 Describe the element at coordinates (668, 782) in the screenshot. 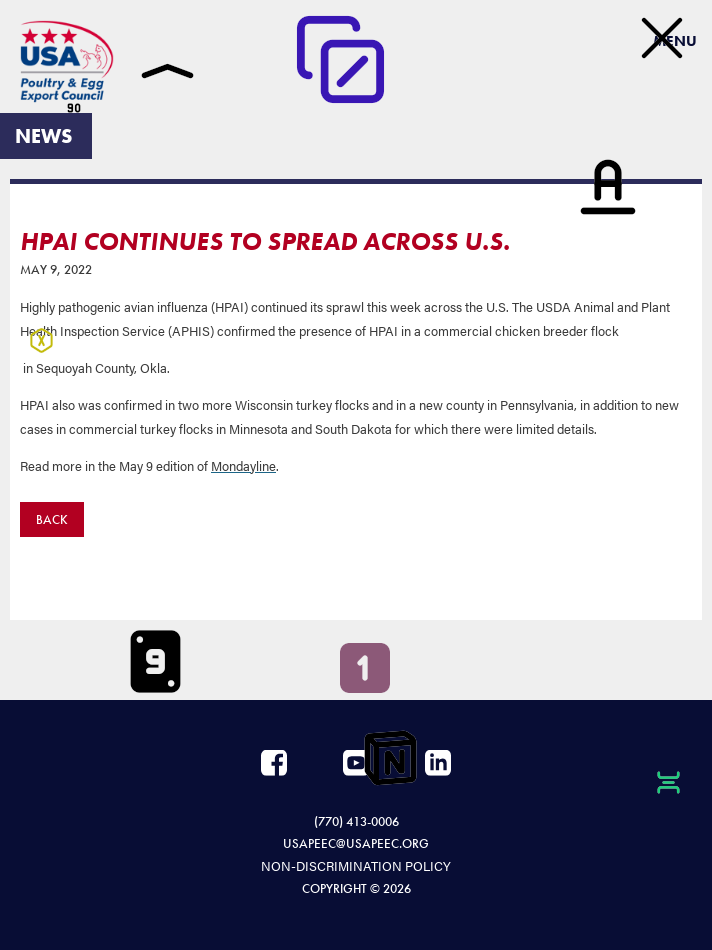

I see `adjust vertical spacing between elements` at that location.